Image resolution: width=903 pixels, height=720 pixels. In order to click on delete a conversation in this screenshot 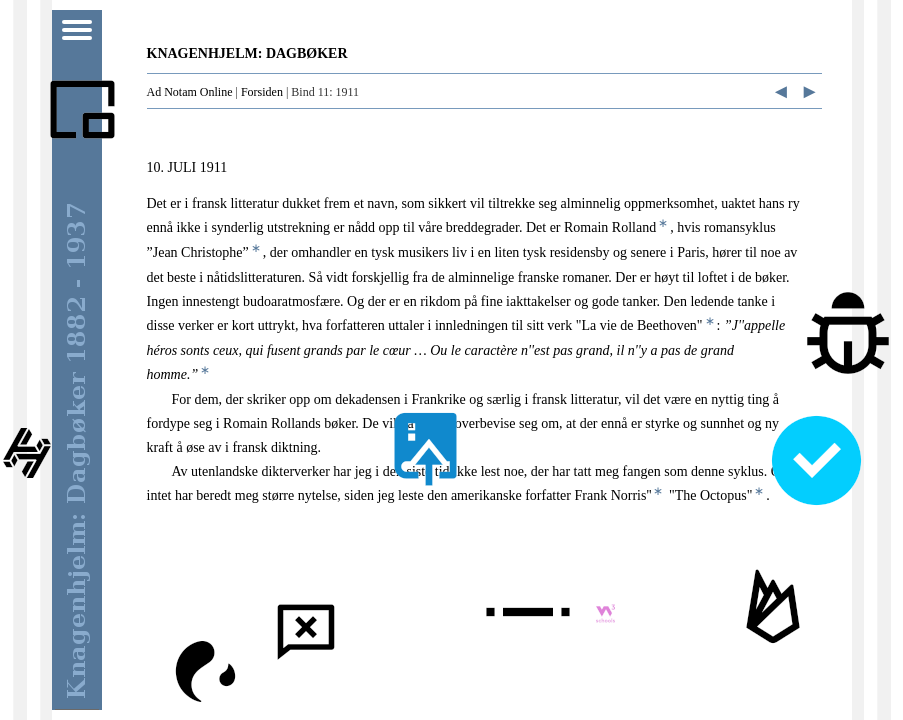, I will do `click(306, 630)`.